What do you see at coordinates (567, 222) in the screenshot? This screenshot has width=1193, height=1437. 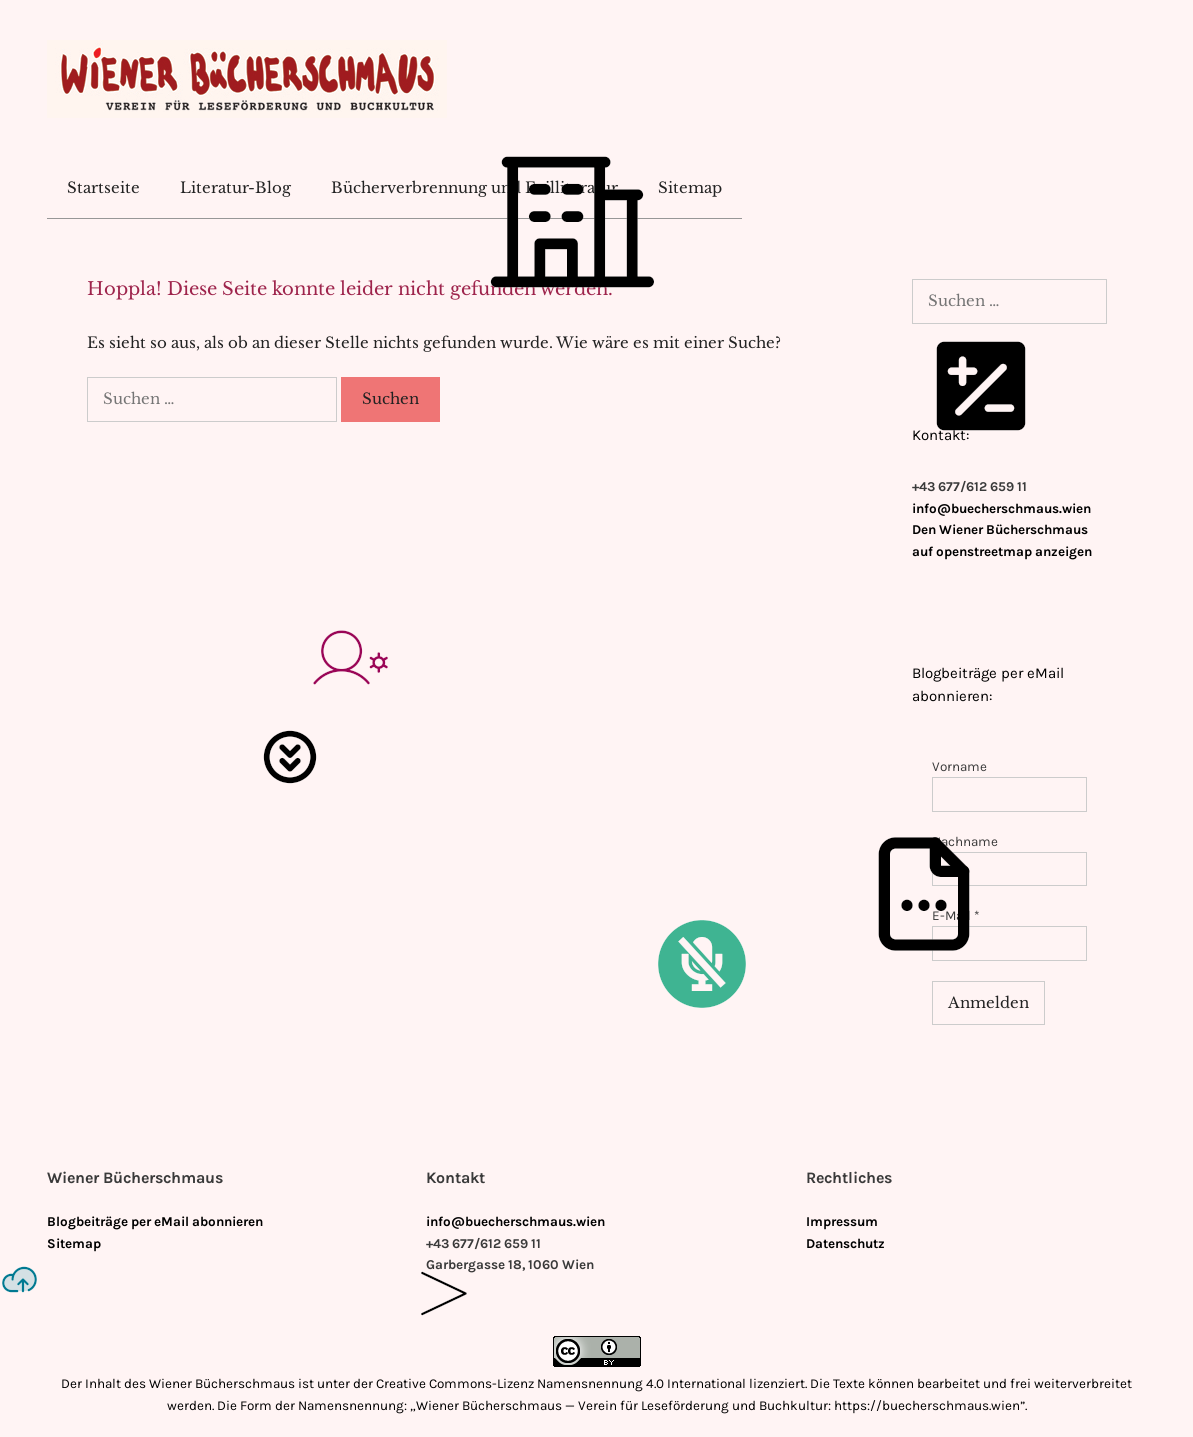 I see `view office or workplace location` at bounding box center [567, 222].